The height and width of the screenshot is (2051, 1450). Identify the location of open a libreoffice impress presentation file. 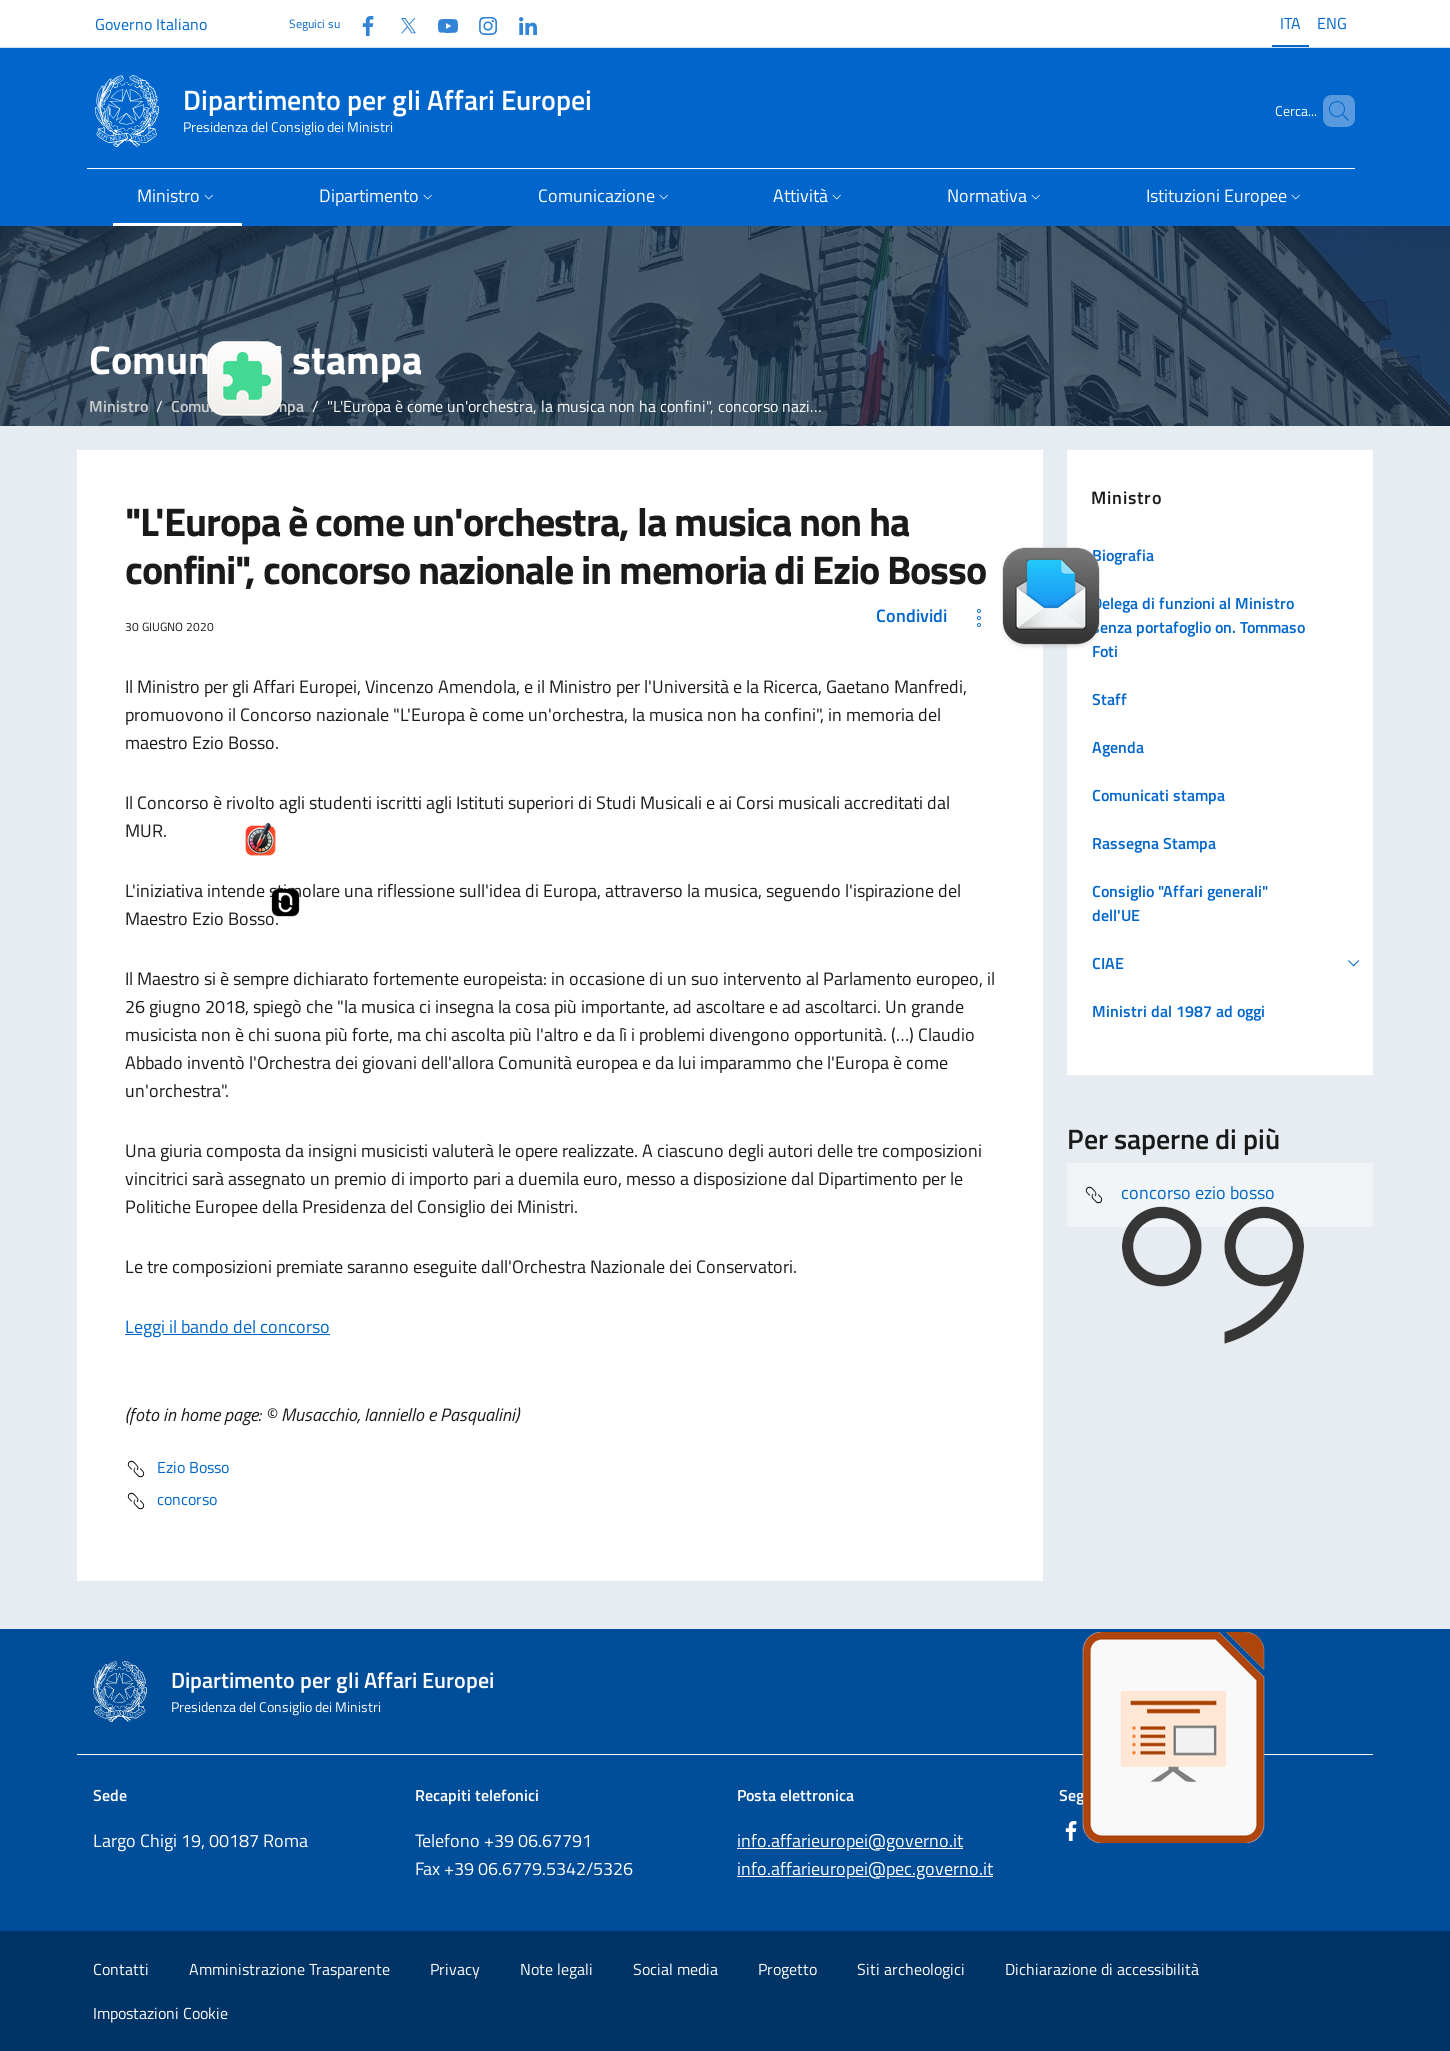
(1173, 1737).